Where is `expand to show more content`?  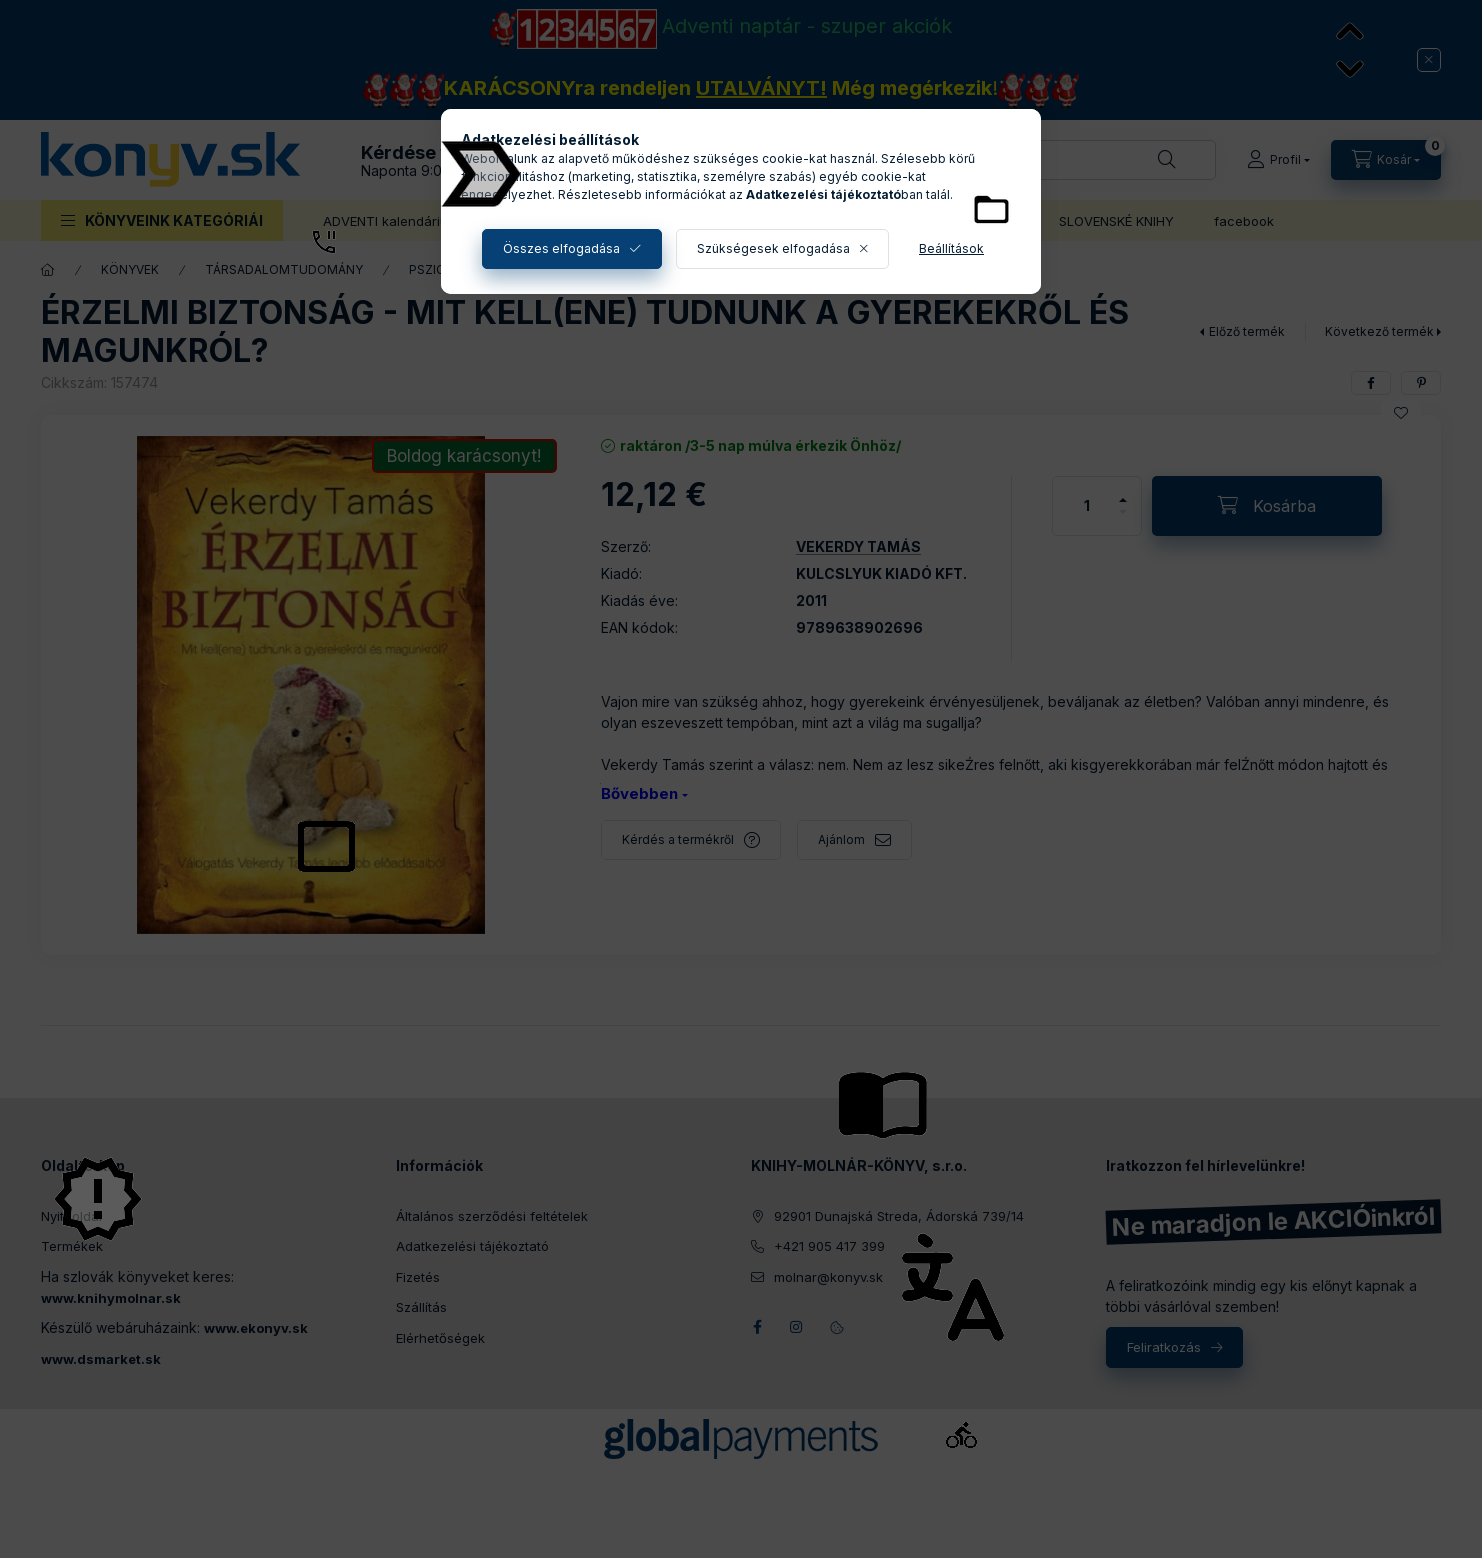 expand to show more content is located at coordinates (1350, 50).